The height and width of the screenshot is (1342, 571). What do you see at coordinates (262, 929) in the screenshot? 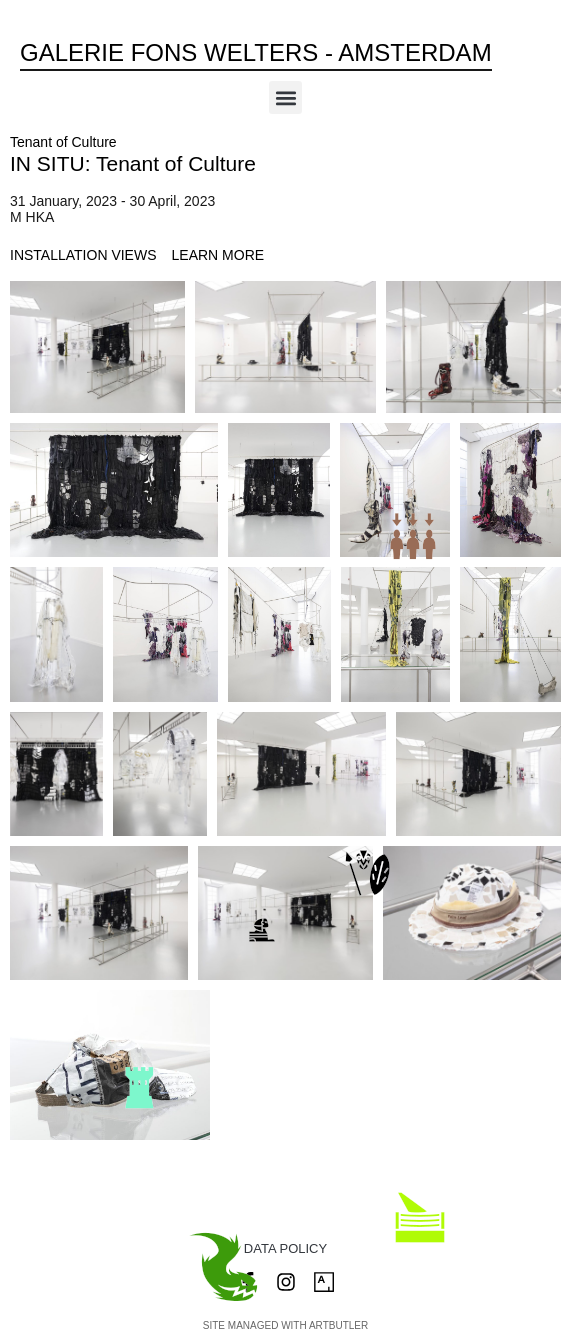
I see `explore ancient Egypt themed content` at bounding box center [262, 929].